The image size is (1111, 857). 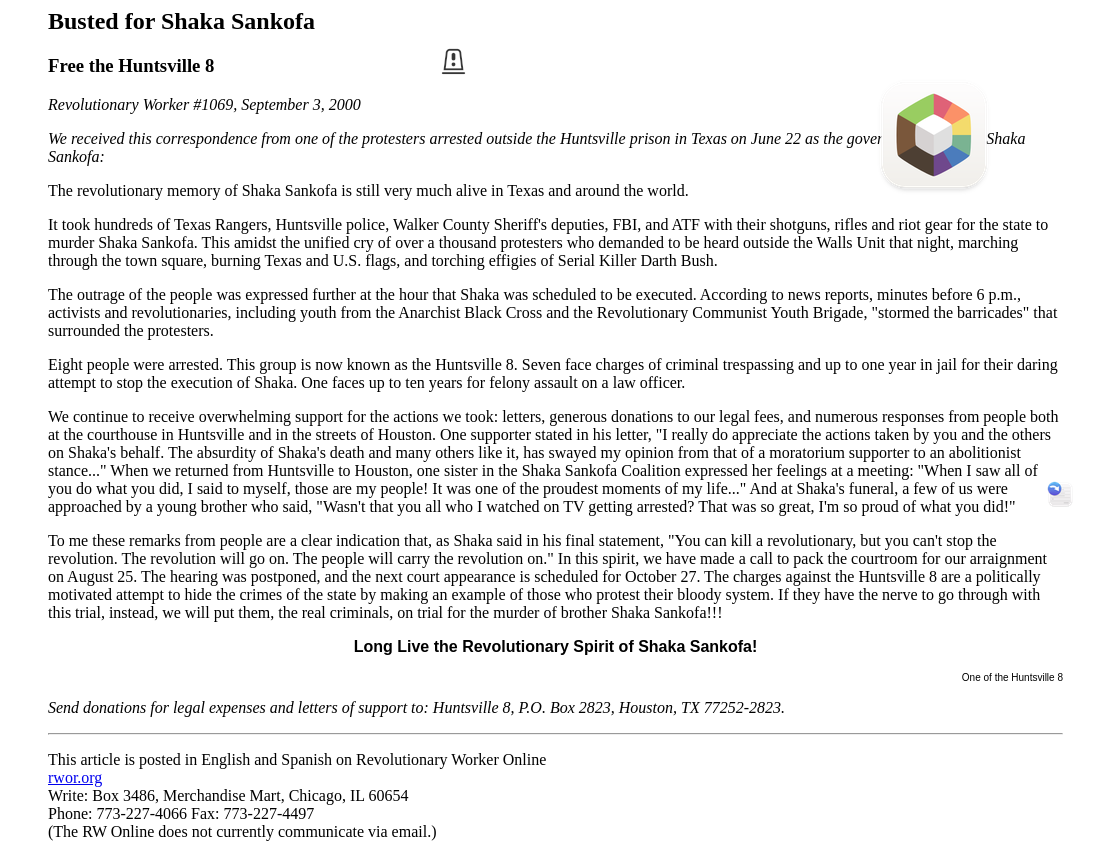 What do you see at coordinates (934, 135) in the screenshot?
I see `launch prism launcher application` at bounding box center [934, 135].